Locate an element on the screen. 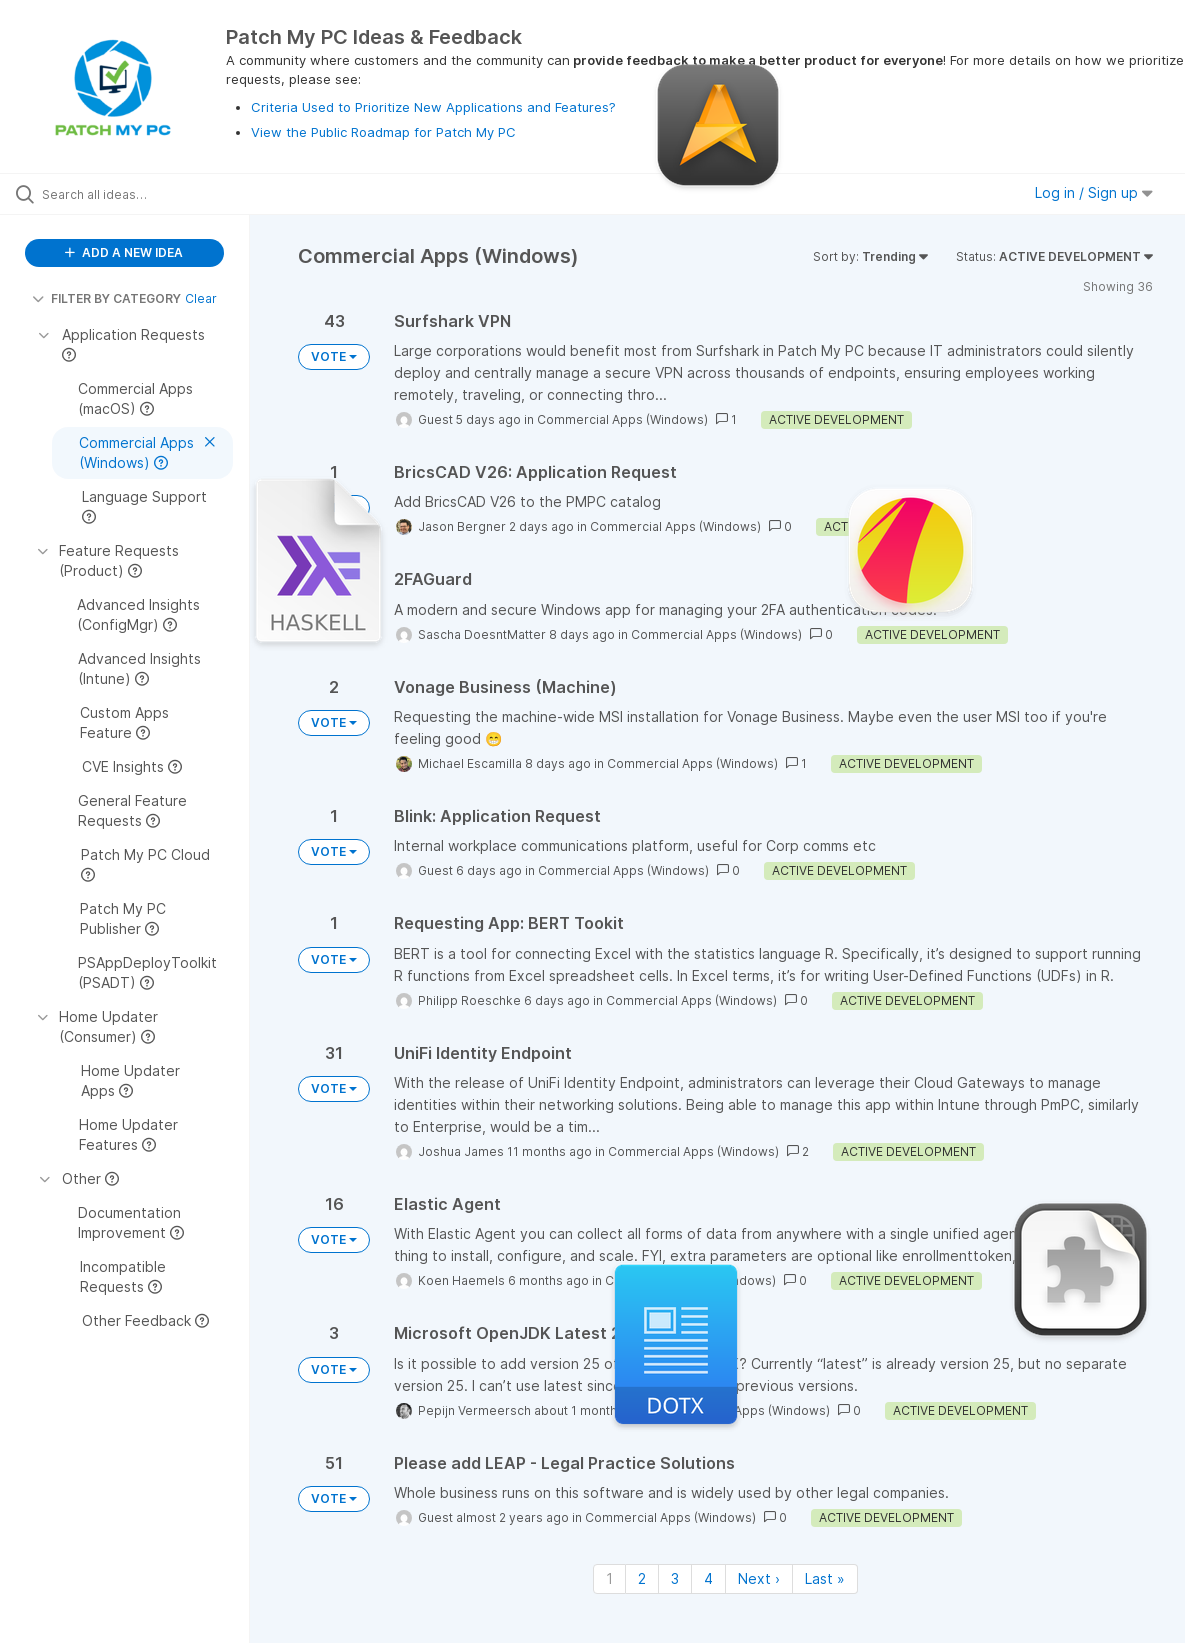 This screenshot has height=1643, width=1185. open gravit designer app is located at coordinates (910, 550).